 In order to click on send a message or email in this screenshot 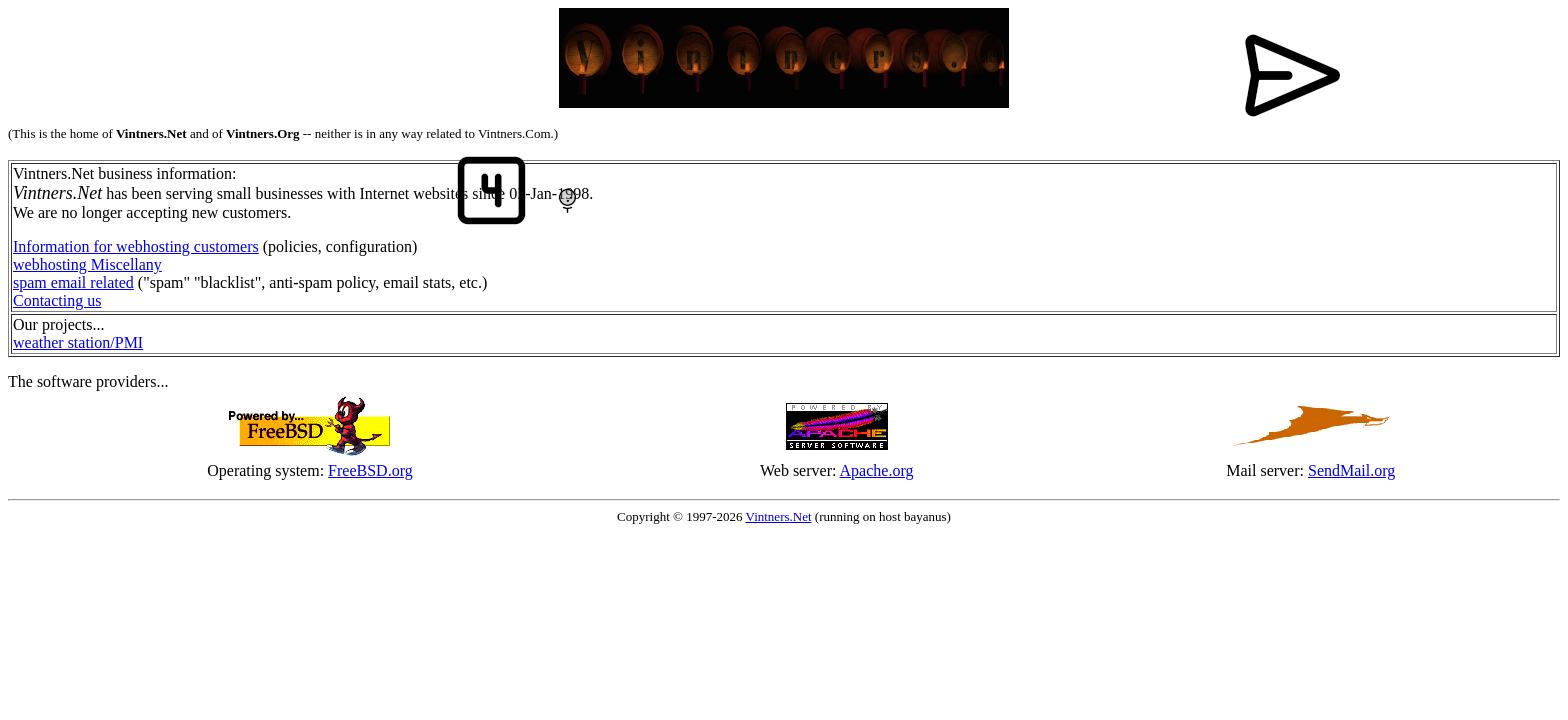, I will do `click(1292, 75)`.